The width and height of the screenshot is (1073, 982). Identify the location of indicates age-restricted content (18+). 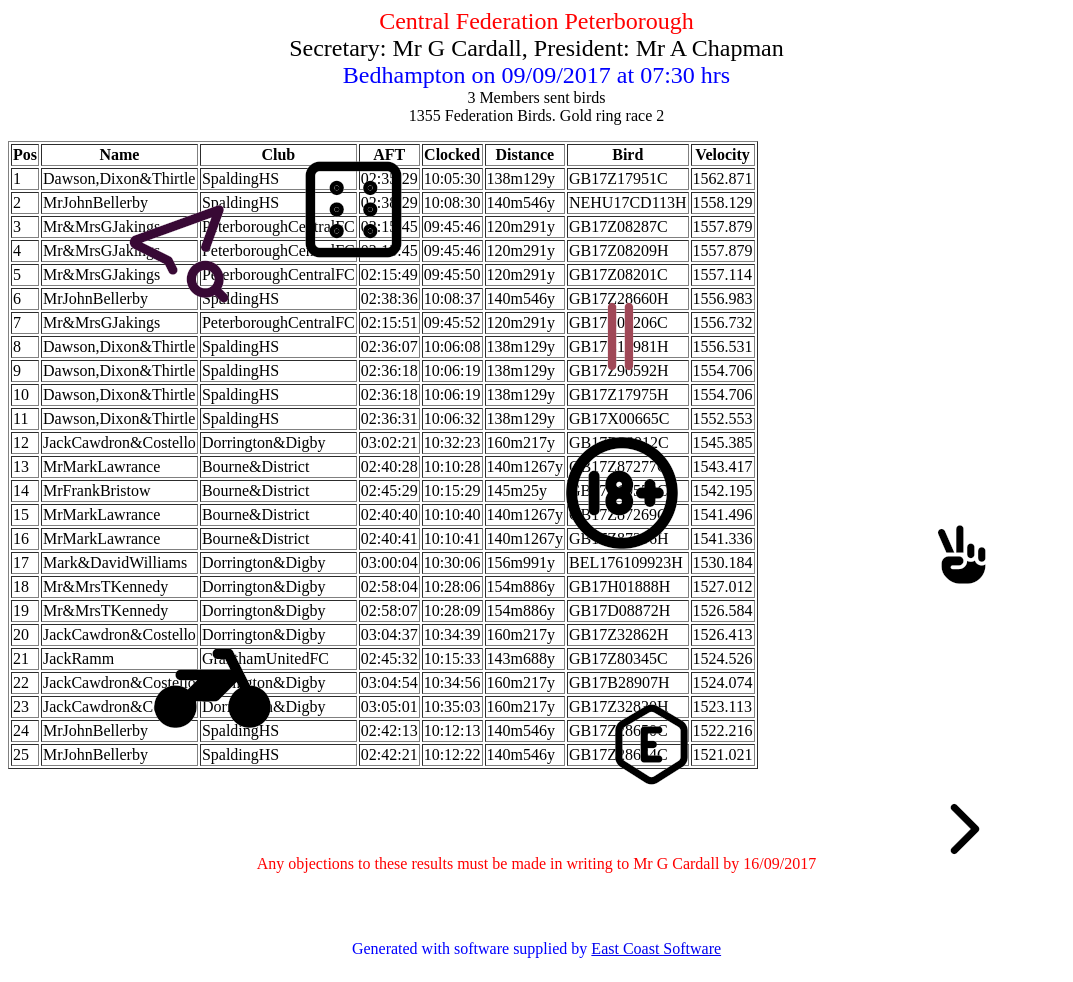
(622, 493).